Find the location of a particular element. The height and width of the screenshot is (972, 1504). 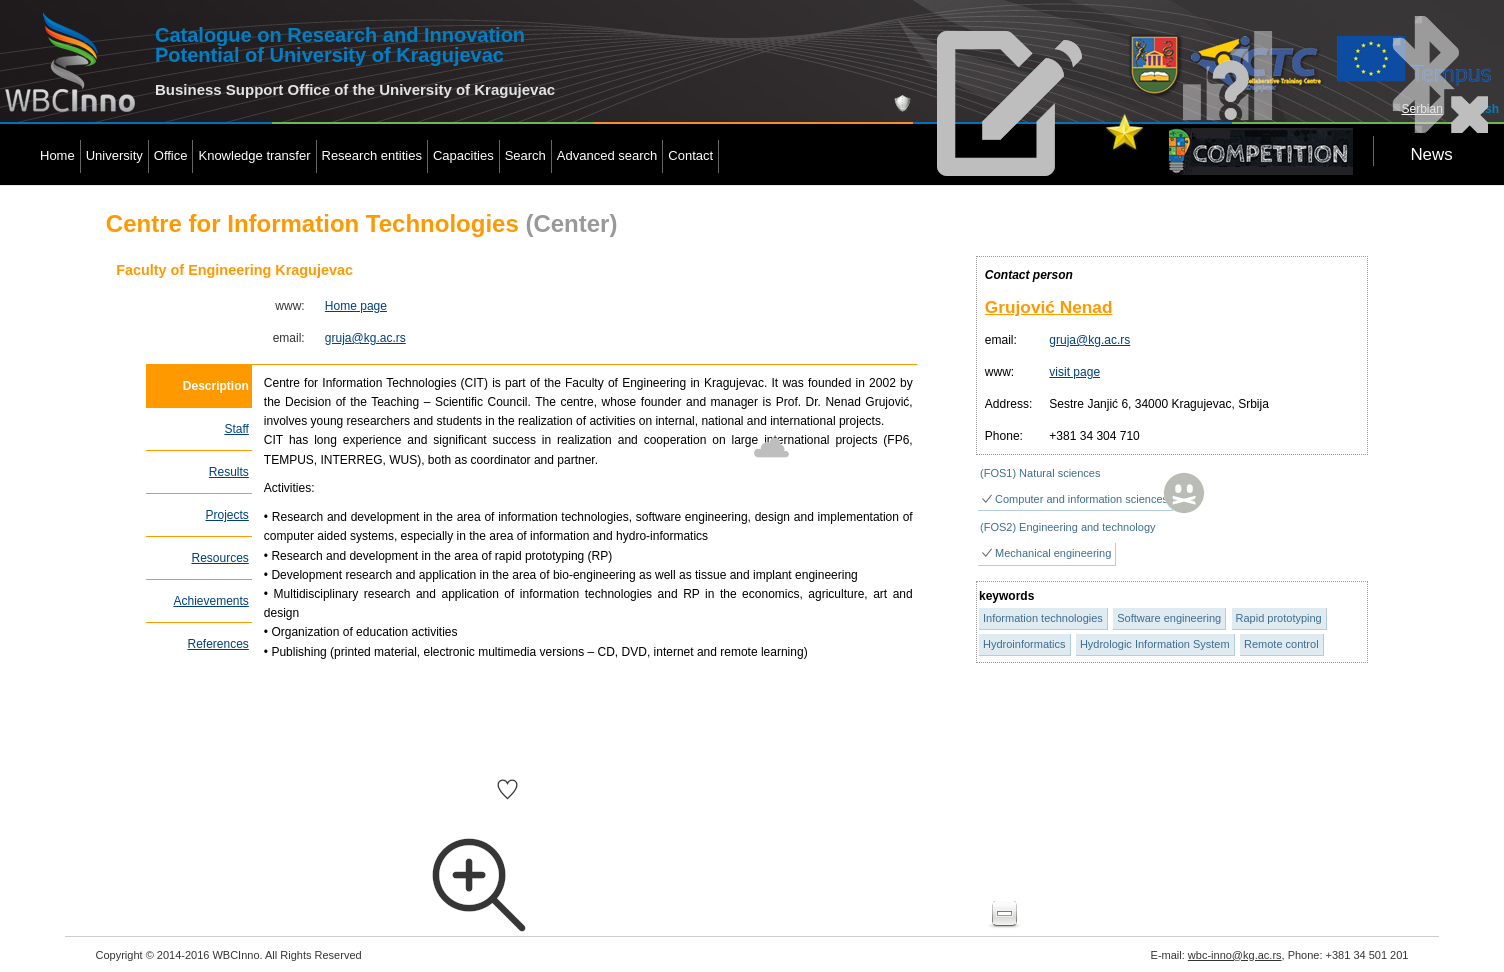

zoom in or increase magnification is located at coordinates (479, 885).